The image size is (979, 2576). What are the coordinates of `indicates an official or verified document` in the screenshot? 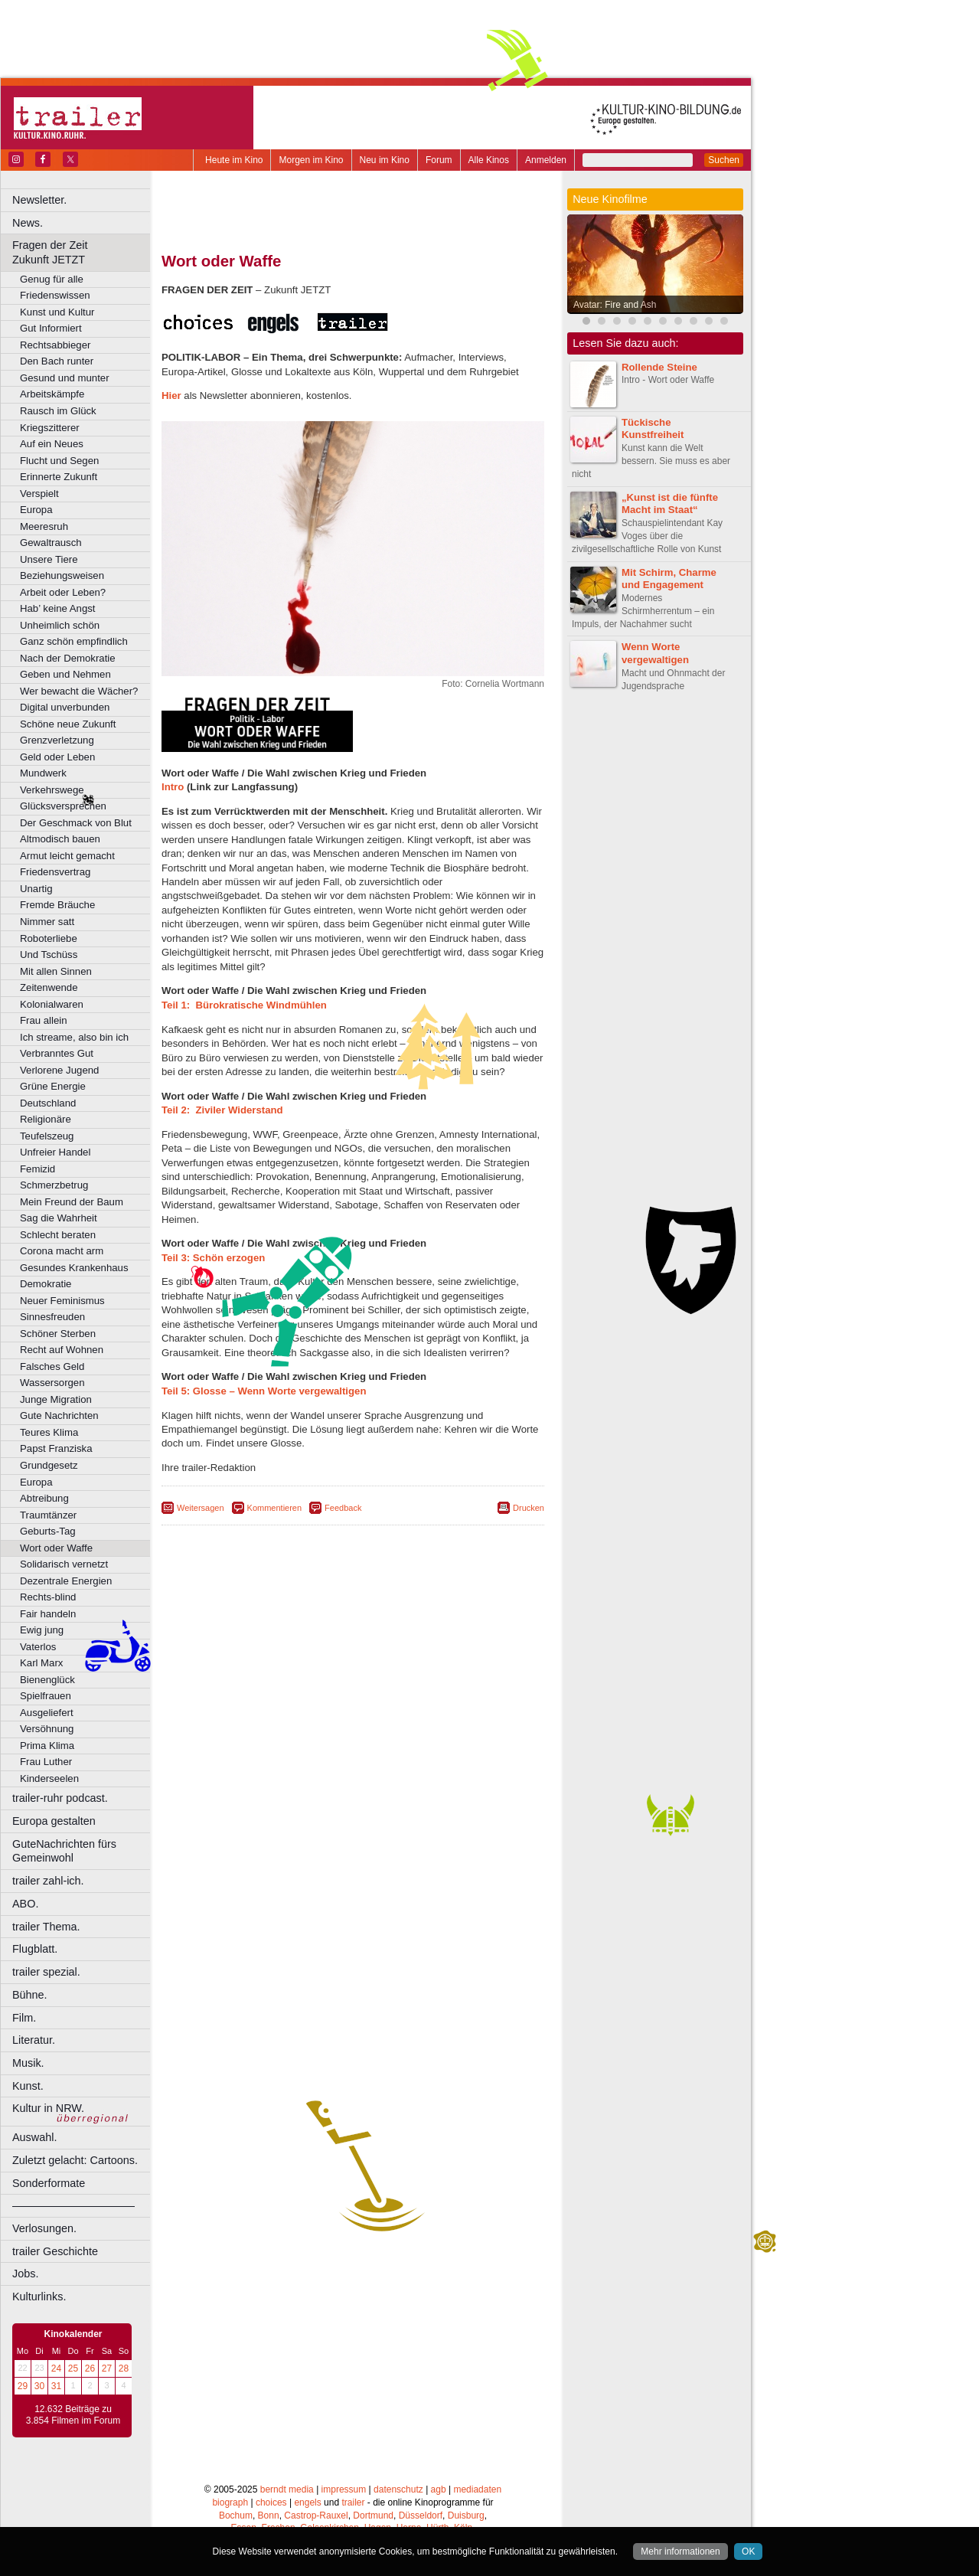 It's located at (765, 2241).